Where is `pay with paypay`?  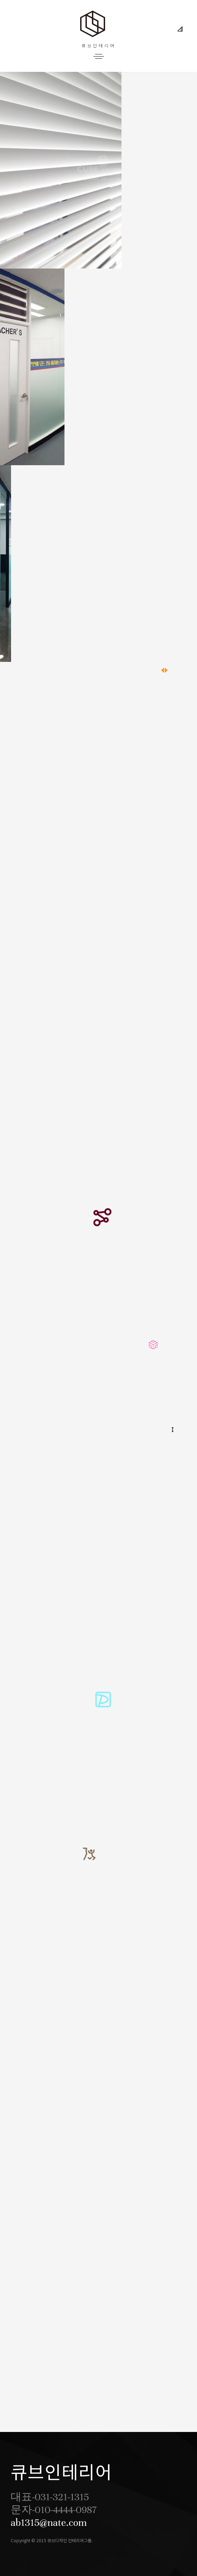
pay with paypay is located at coordinates (103, 1699).